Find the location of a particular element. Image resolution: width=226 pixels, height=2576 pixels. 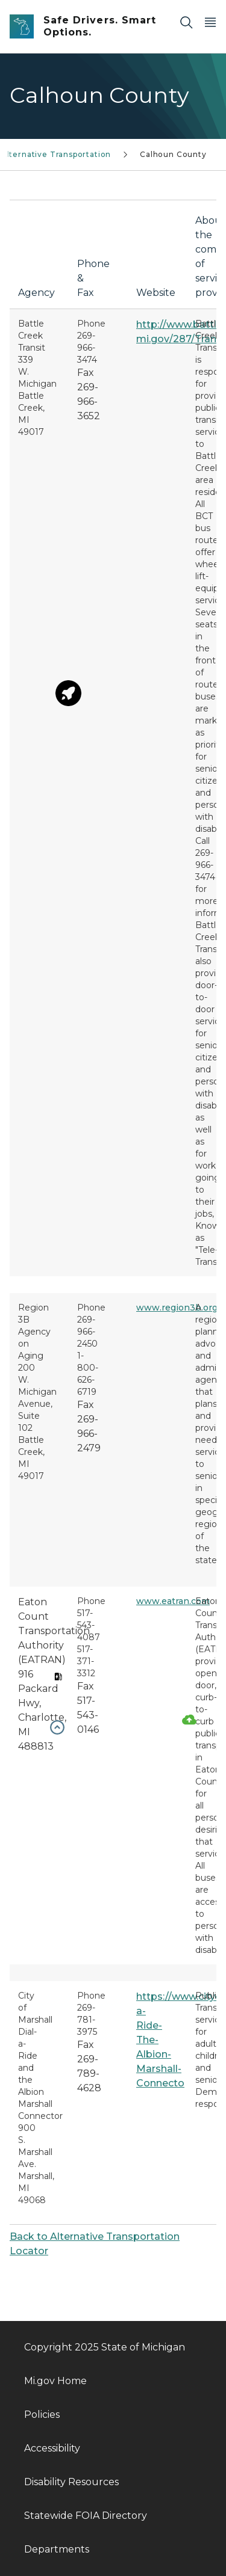

boost or promote a post in your feed is located at coordinates (68, 693).